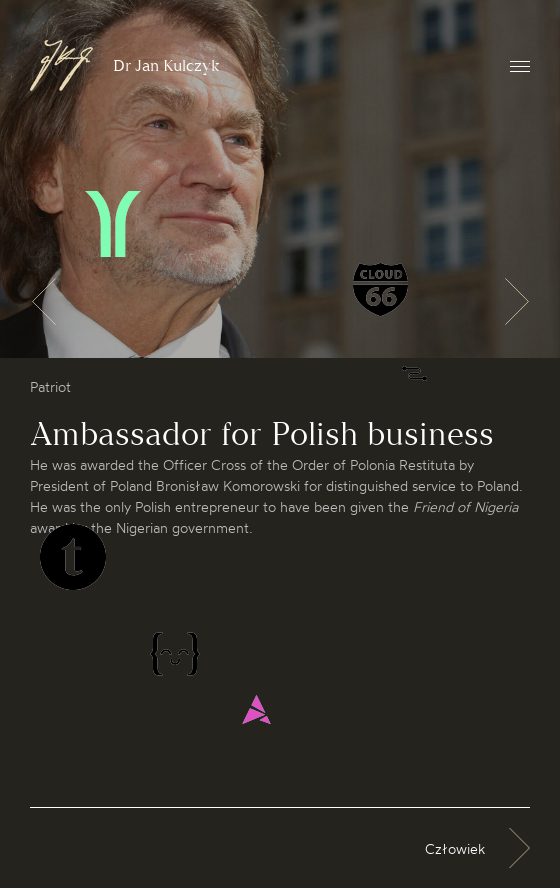 The image size is (560, 888). Describe the element at coordinates (256, 709) in the screenshot. I see `artix linux logo` at that location.